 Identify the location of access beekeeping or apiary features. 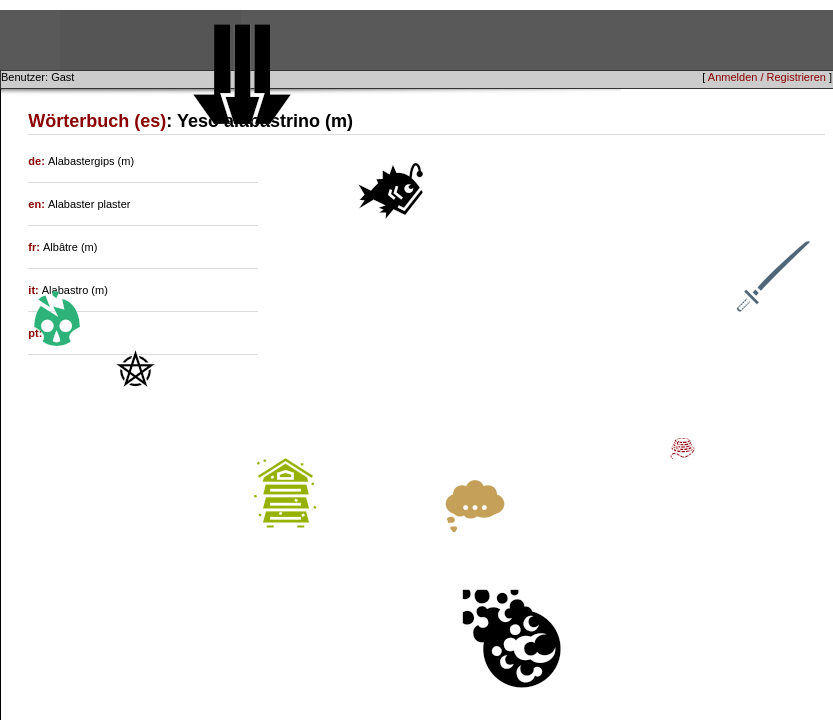
(285, 492).